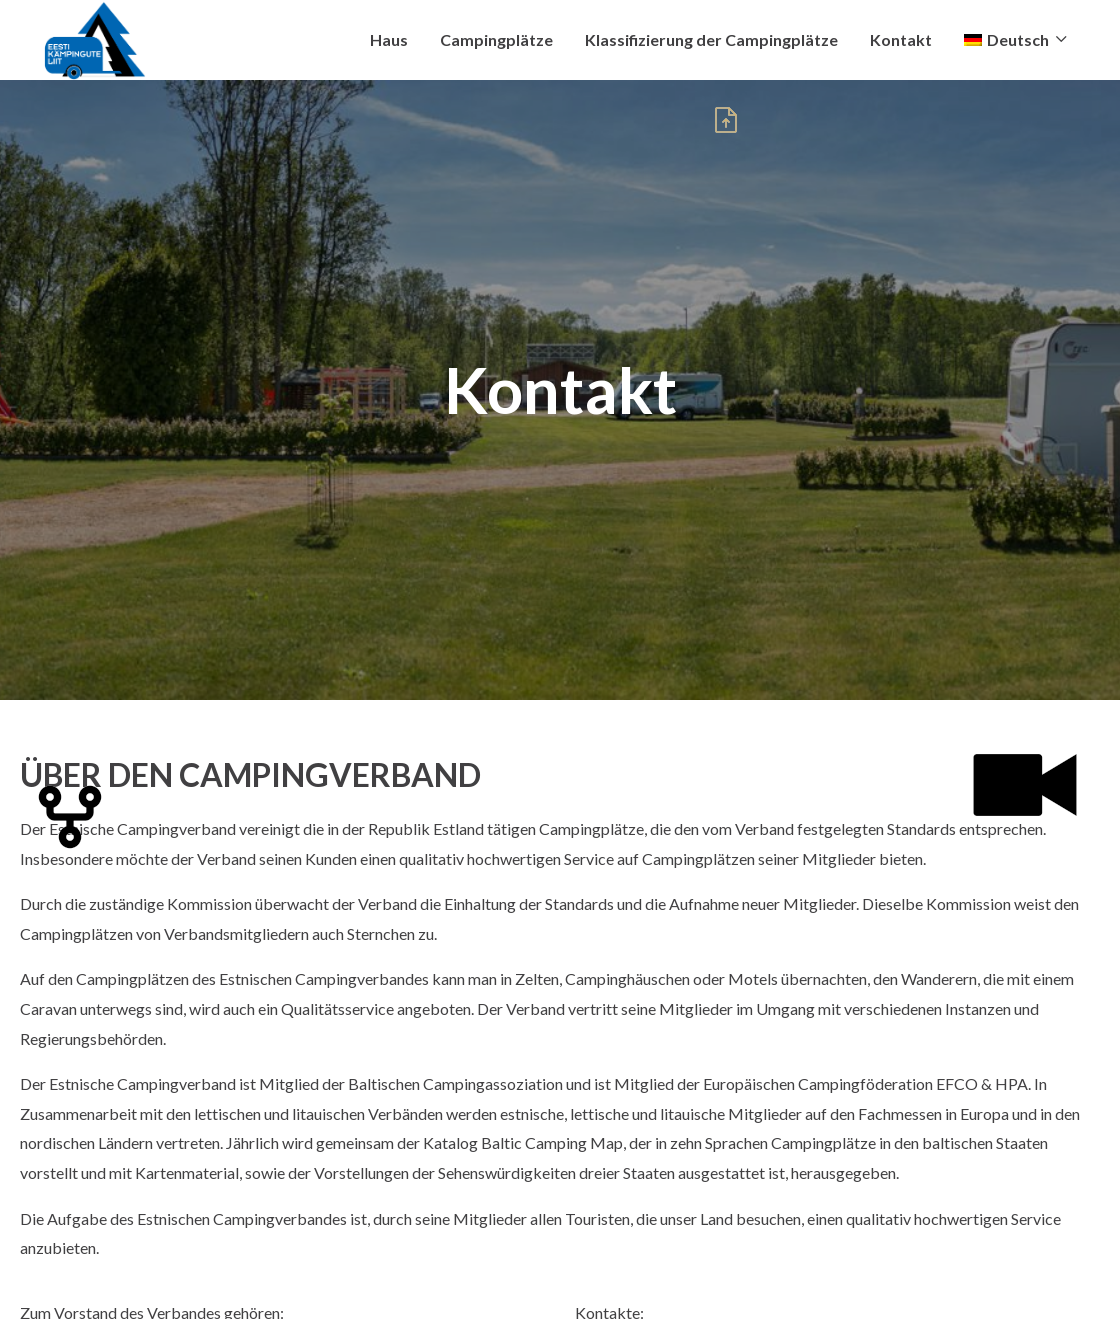 This screenshot has height=1319, width=1120. I want to click on upload a file, so click(726, 120).